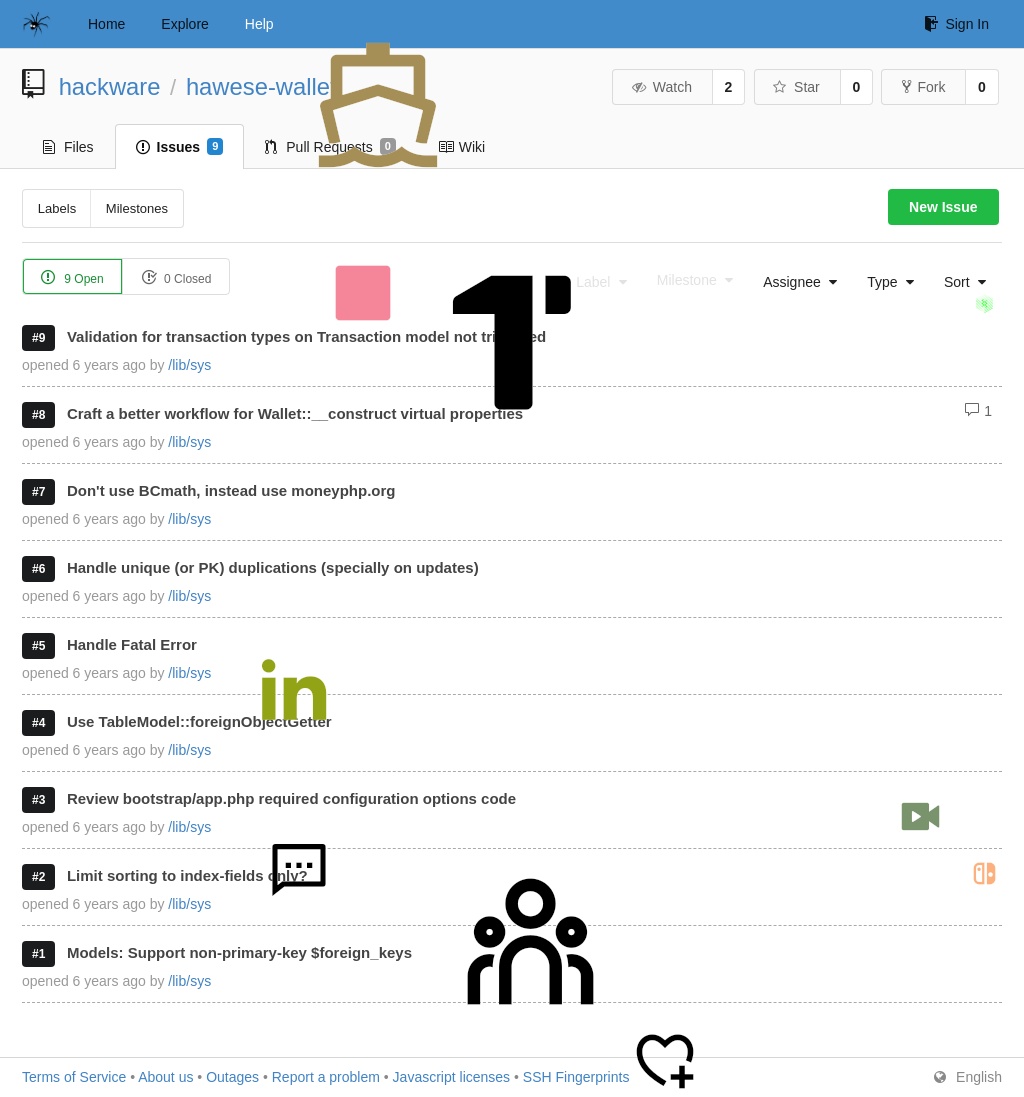 The height and width of the screenshot is (1097, 1024). What do you see at coordinates (984, 303) in the screenshot?
I see `parity substrate blockchain framework logo` at bounding box center [984, 303].